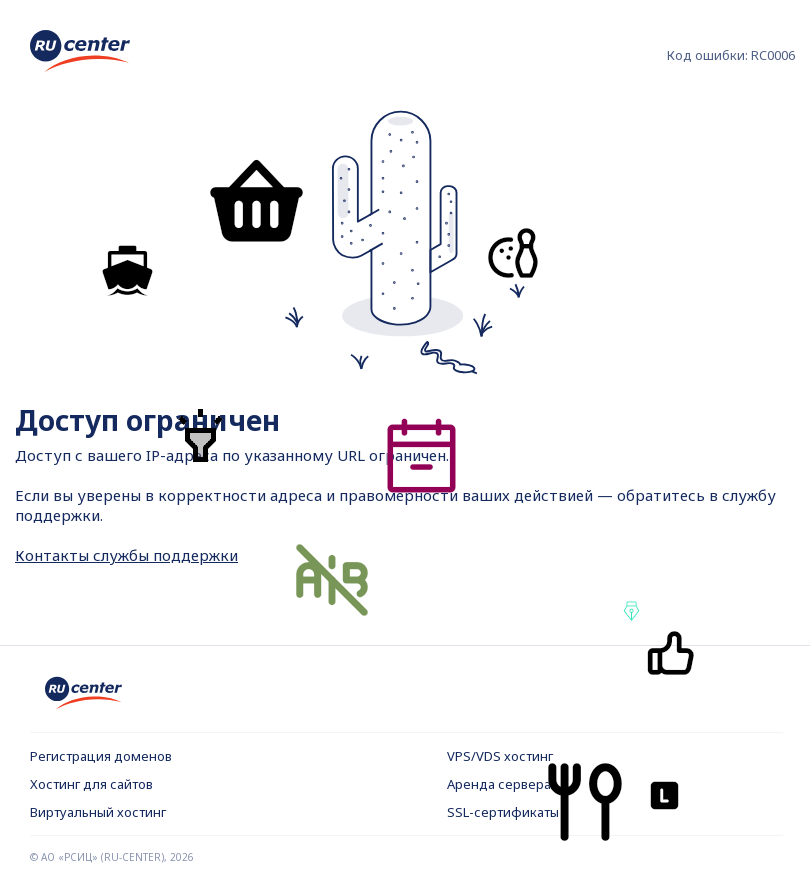 The height and width of the screenshot is (894, 810). I want to click on remove an event from calendar, so click(421, 458).